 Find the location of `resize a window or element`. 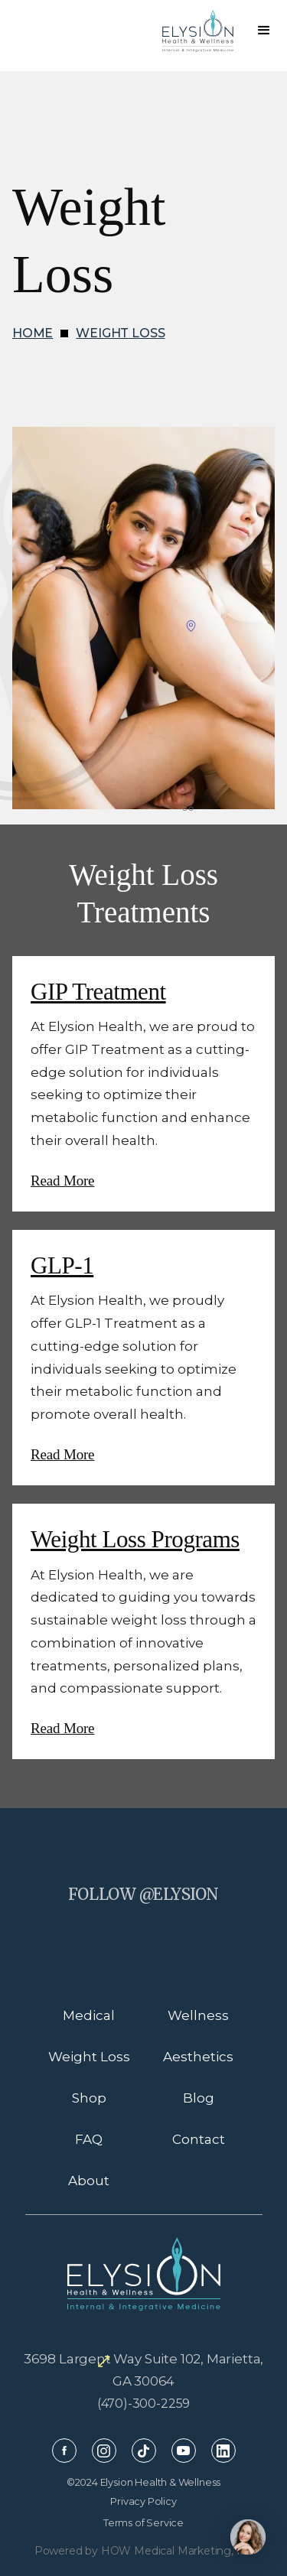

resize a window or element is located at coordinates (103, 2361).